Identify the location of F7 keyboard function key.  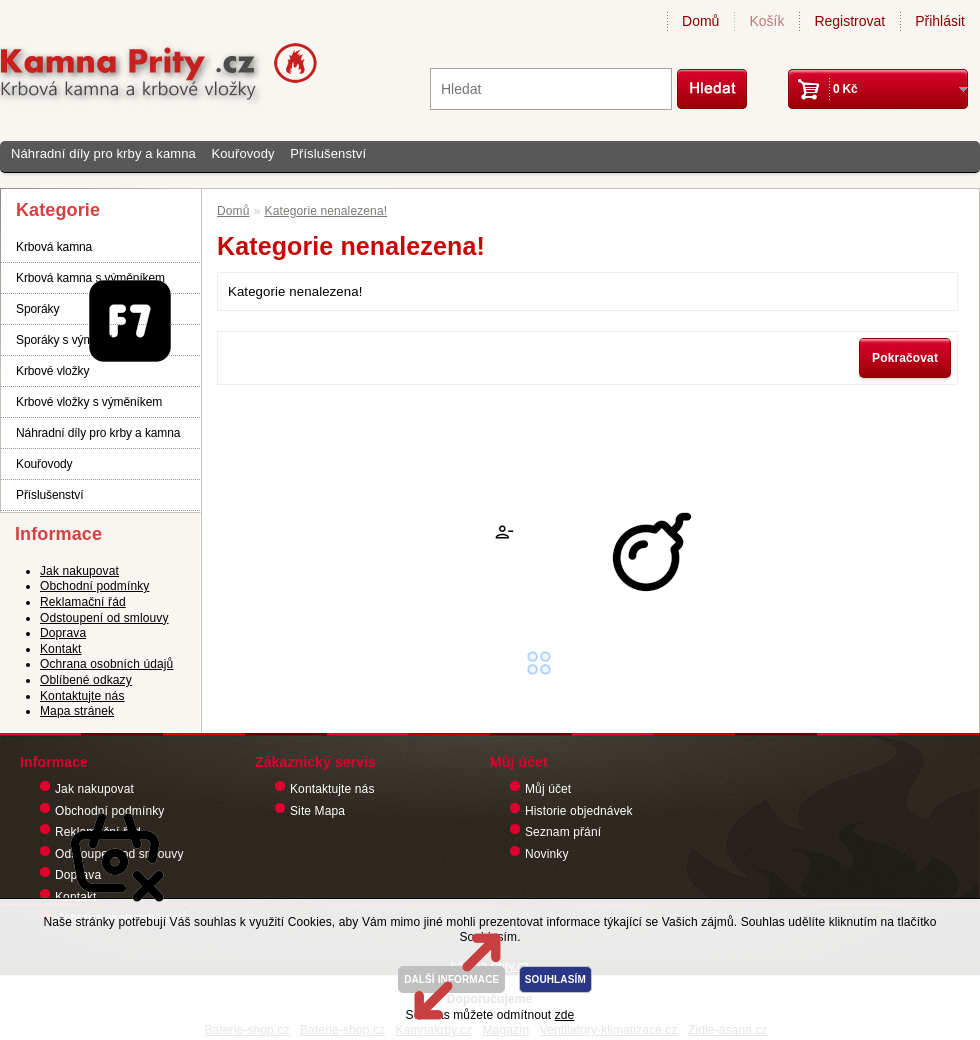
(130, 321).